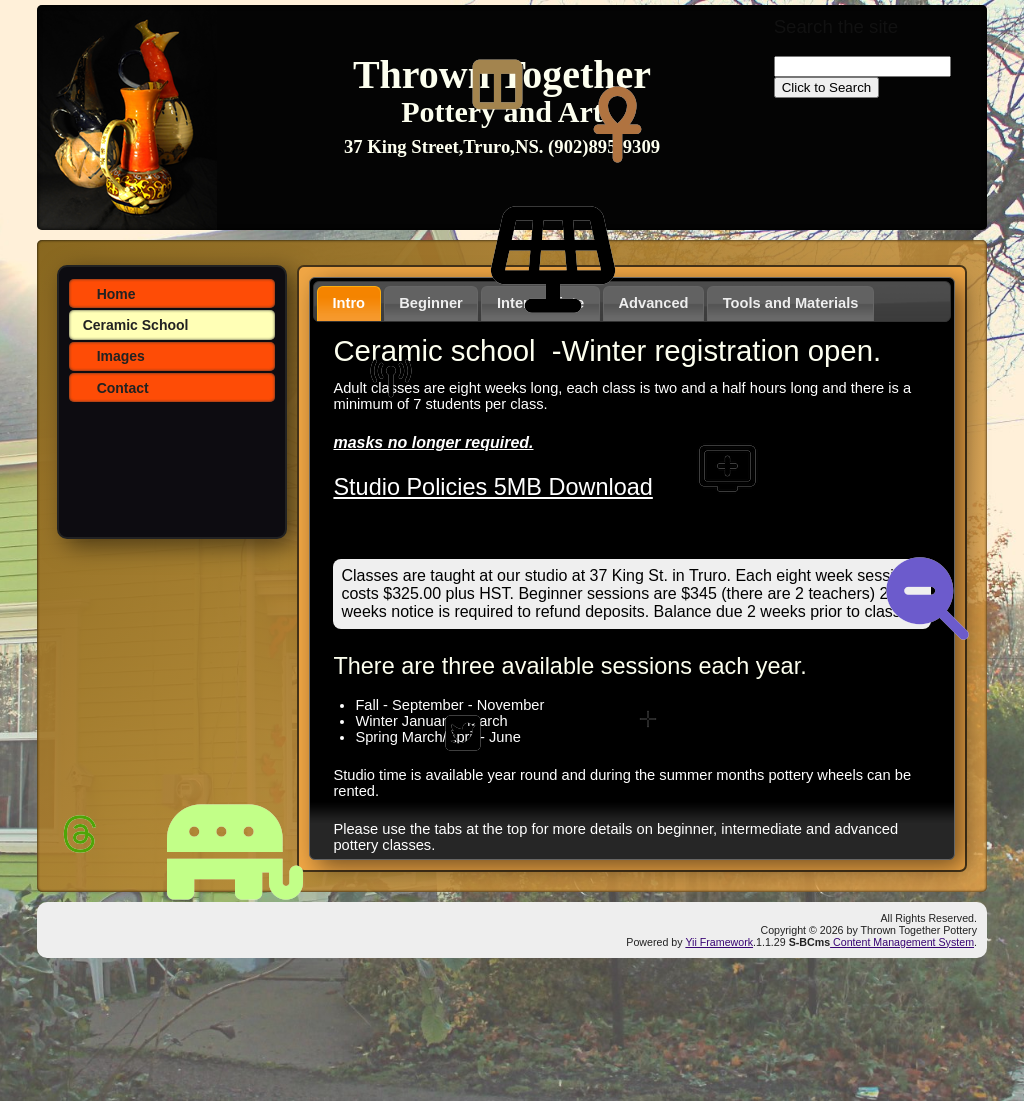  Describe the element at coordinates (391, 378) in the screenshot. I see `broadcast or transmit a signal` at that location.